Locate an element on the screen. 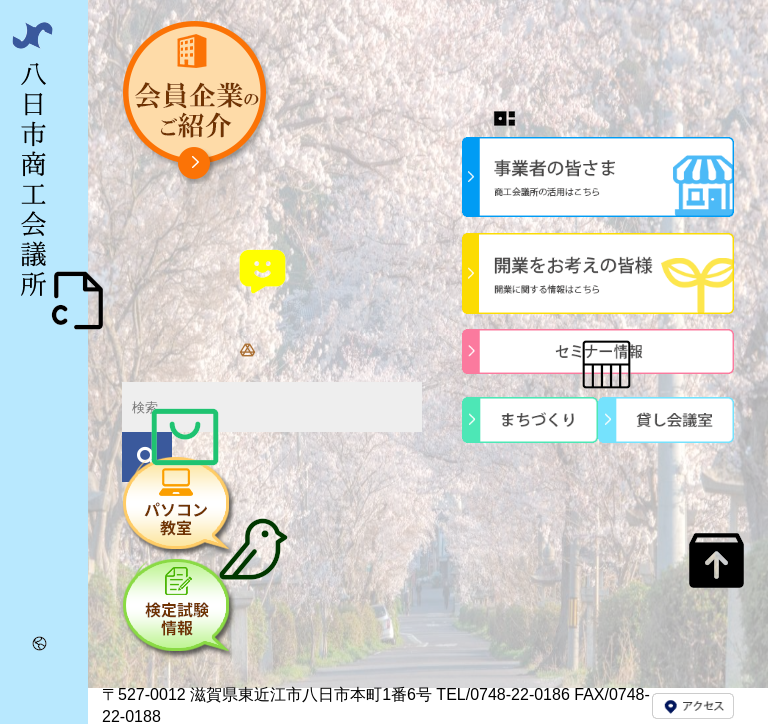 Image resolution: width=768 pixels, height=724 pixels. view your shopping cart is located at coordinates (185, 437).